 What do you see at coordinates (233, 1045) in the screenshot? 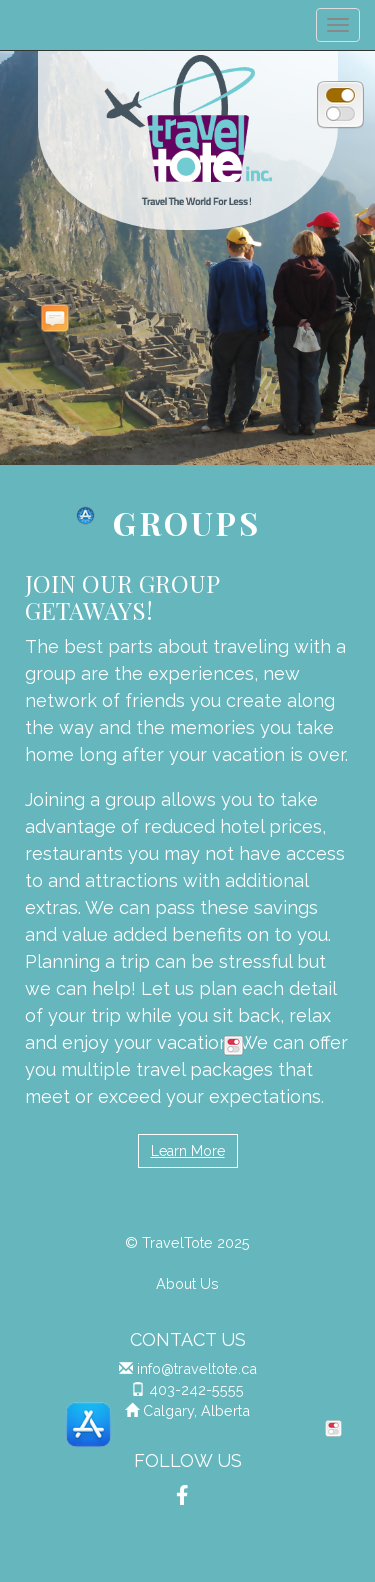
I see `open system tweaks or settings app` at bounding box center [233, 1045].